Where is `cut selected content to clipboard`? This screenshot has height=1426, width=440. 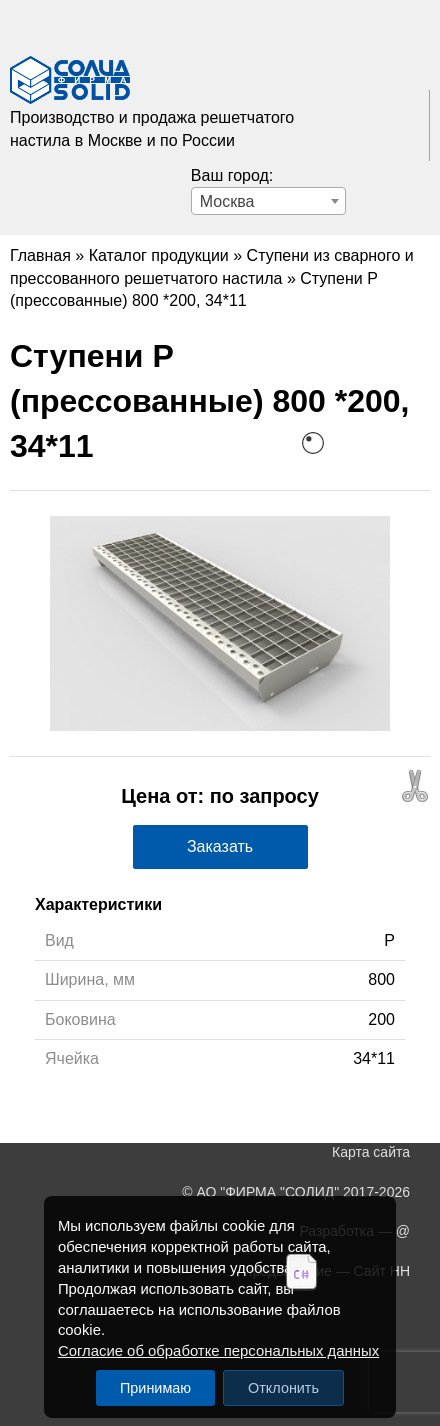
cut selected content to clipboard is located at coordinates (415, 786).